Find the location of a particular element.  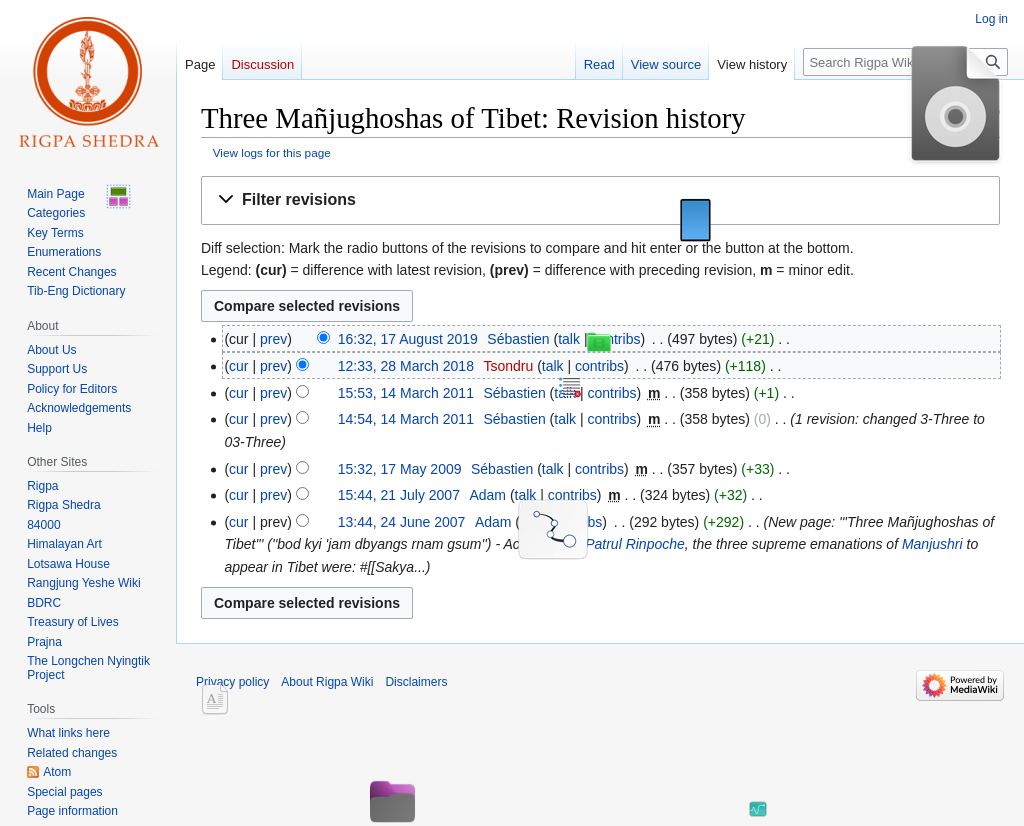

indicates a valid drop target for moving files into this folder is located at coordinates (392, 801).